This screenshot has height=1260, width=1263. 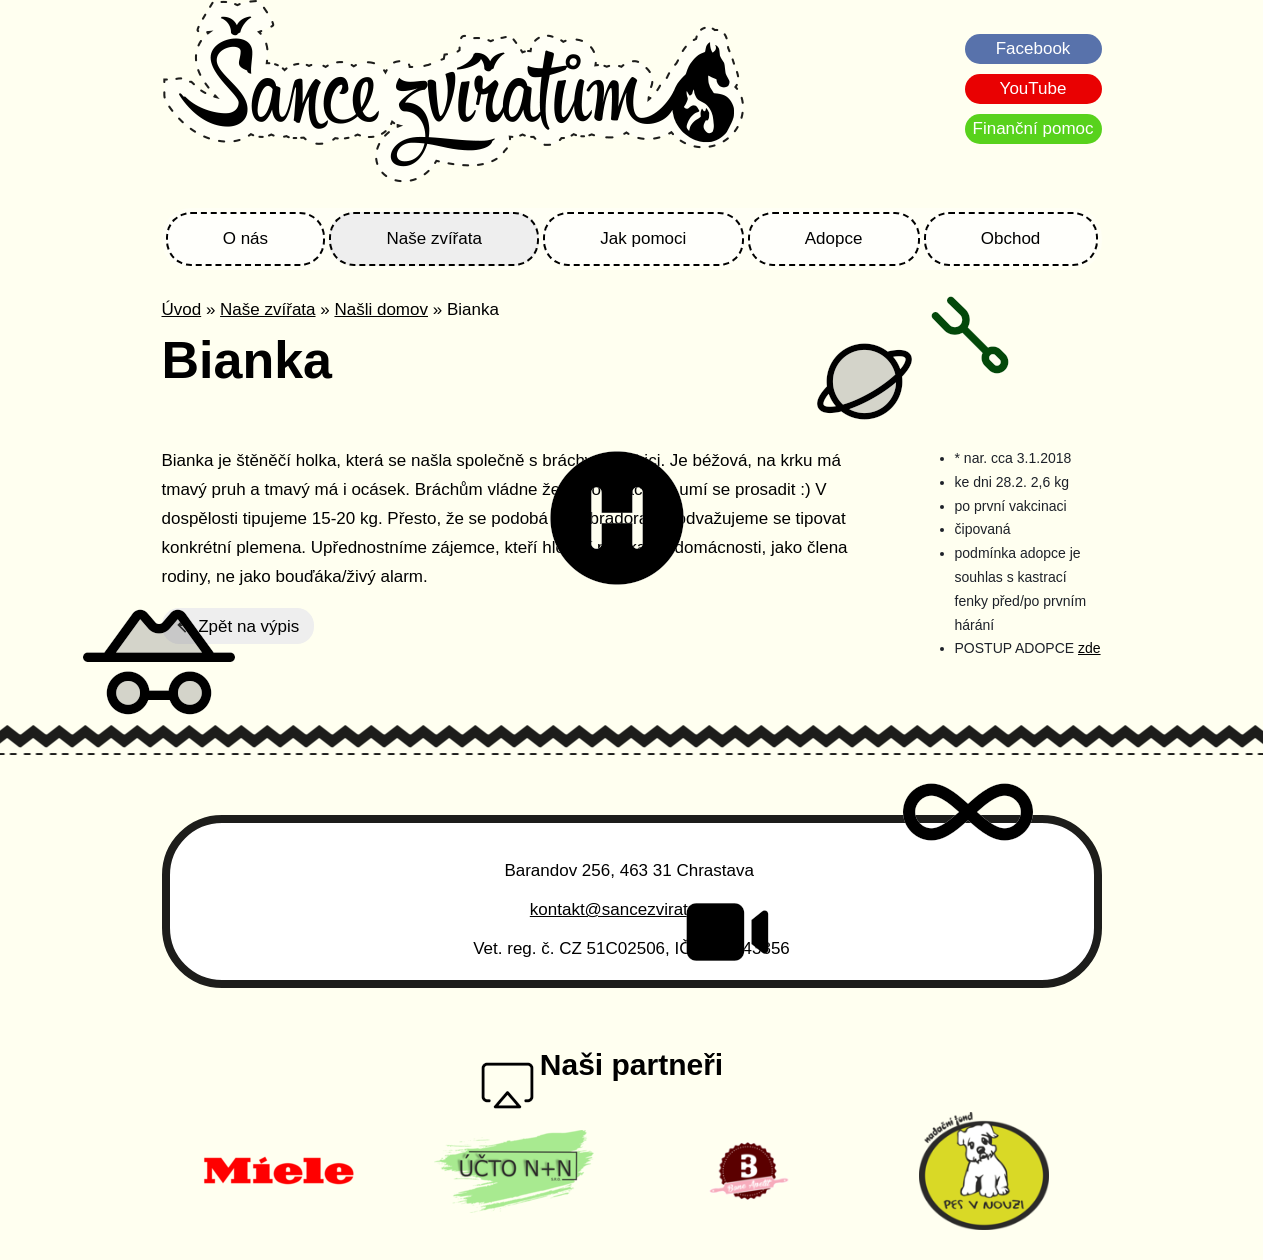 I want to click on enable incognito or private browsing mode, so click(x=159, y=662).